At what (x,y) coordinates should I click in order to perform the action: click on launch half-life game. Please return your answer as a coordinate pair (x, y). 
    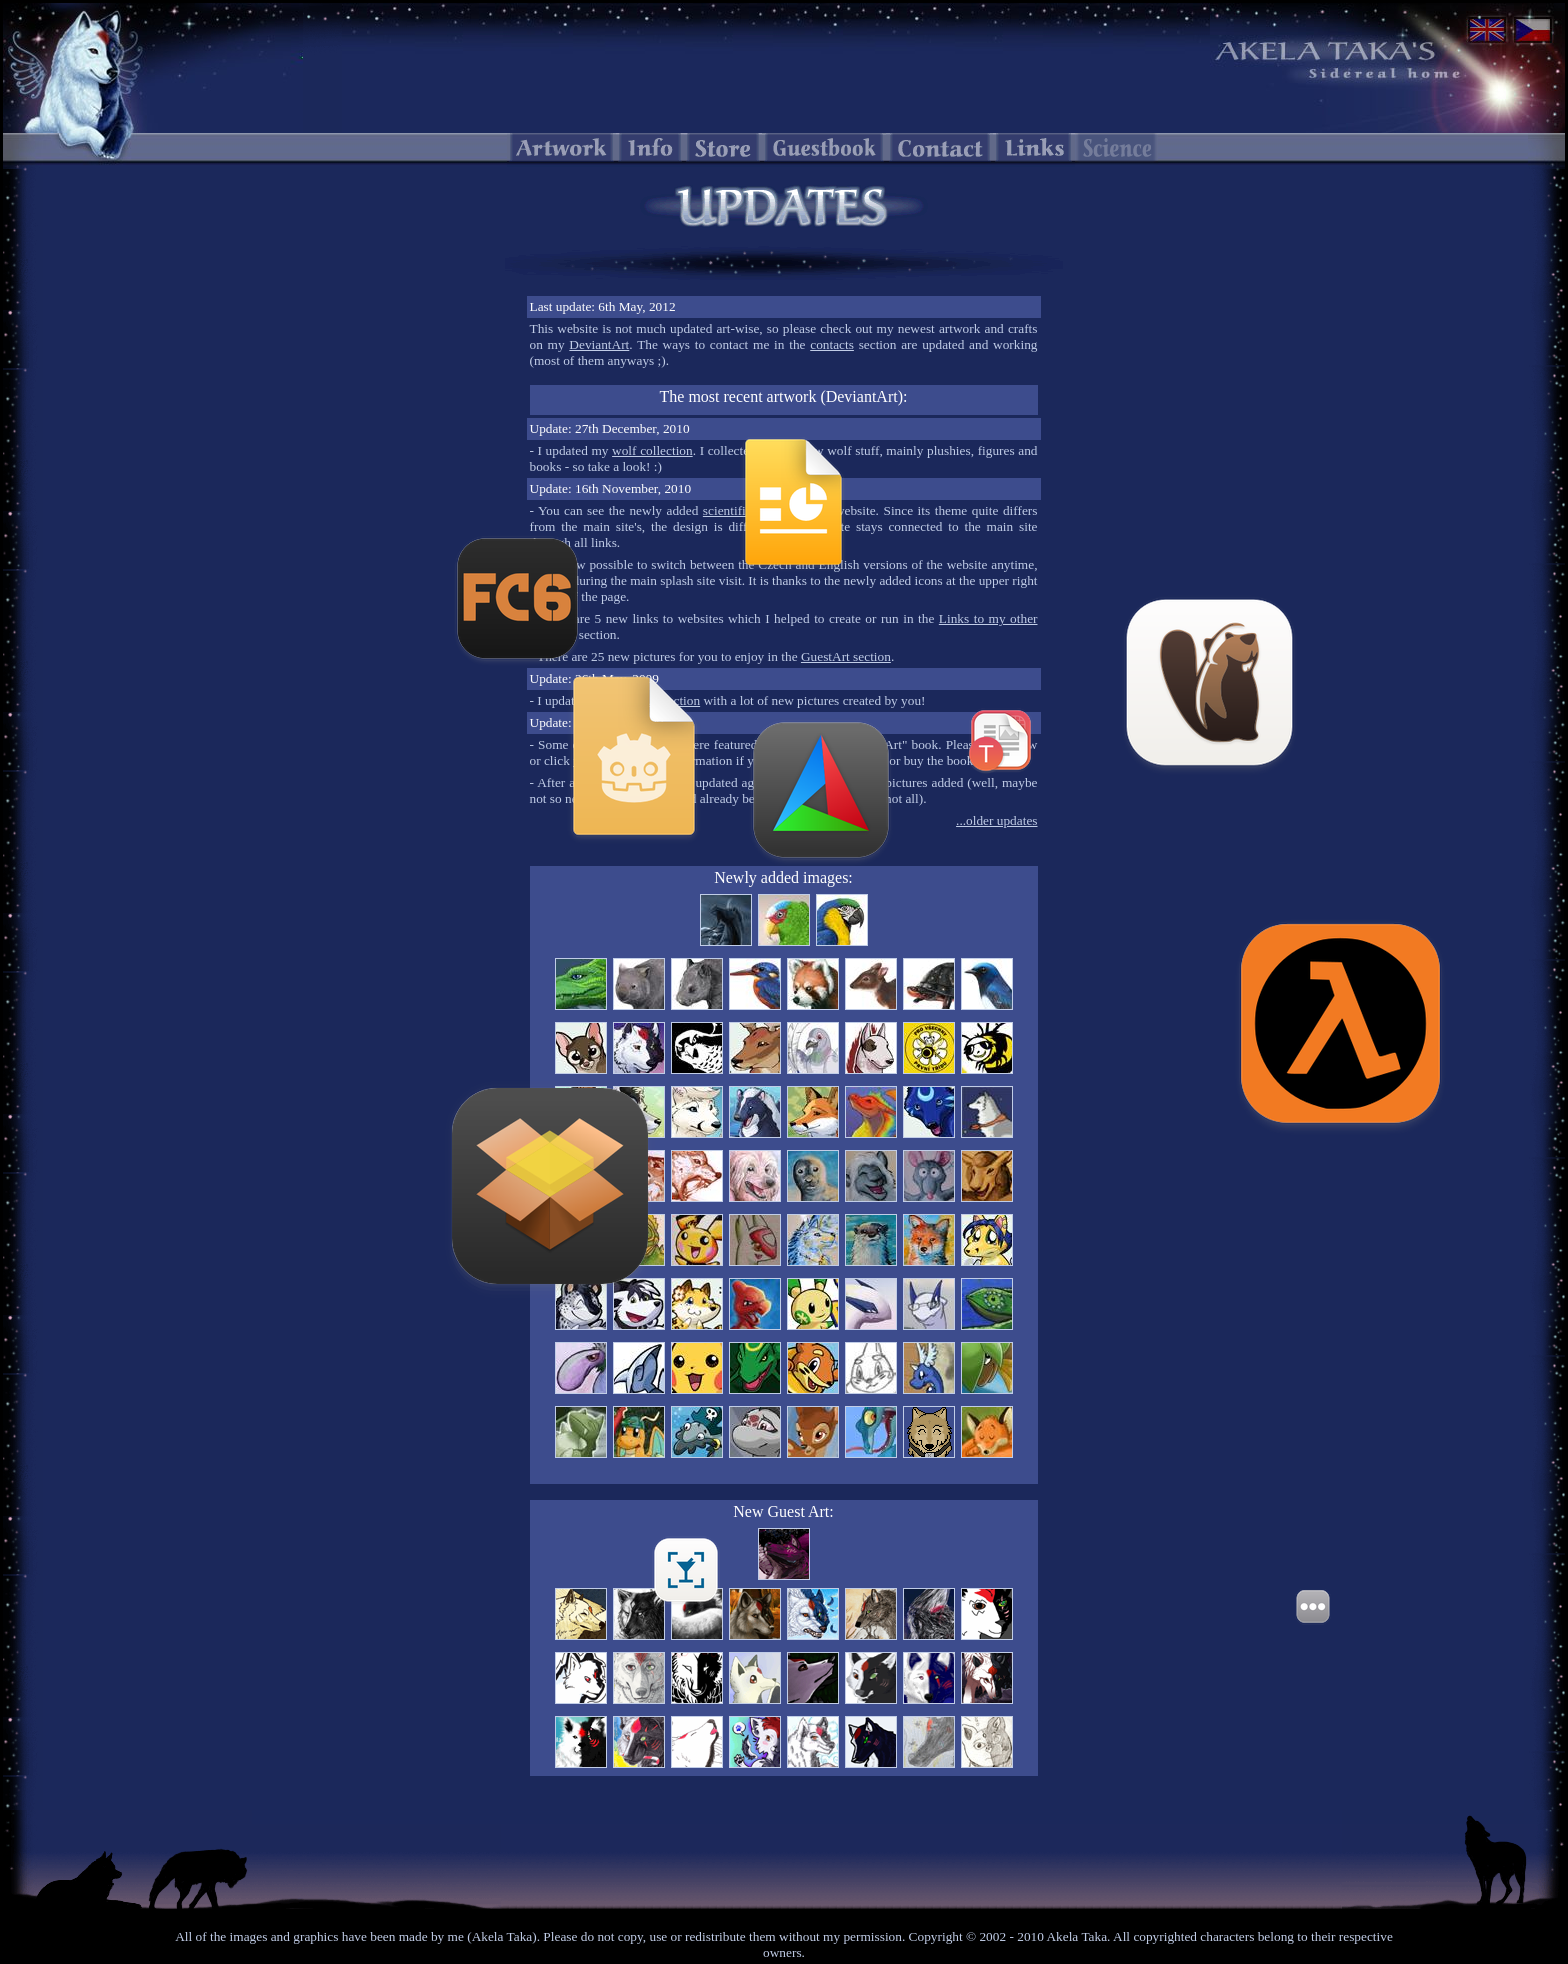
    Looking at the image, I should click on (1340, 1023).